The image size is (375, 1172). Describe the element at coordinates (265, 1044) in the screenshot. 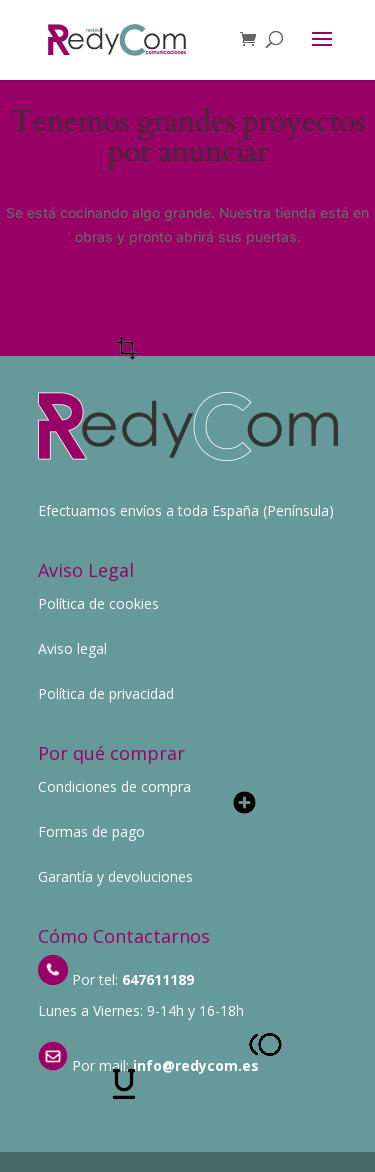

I see `view toll or payment information` at that location.